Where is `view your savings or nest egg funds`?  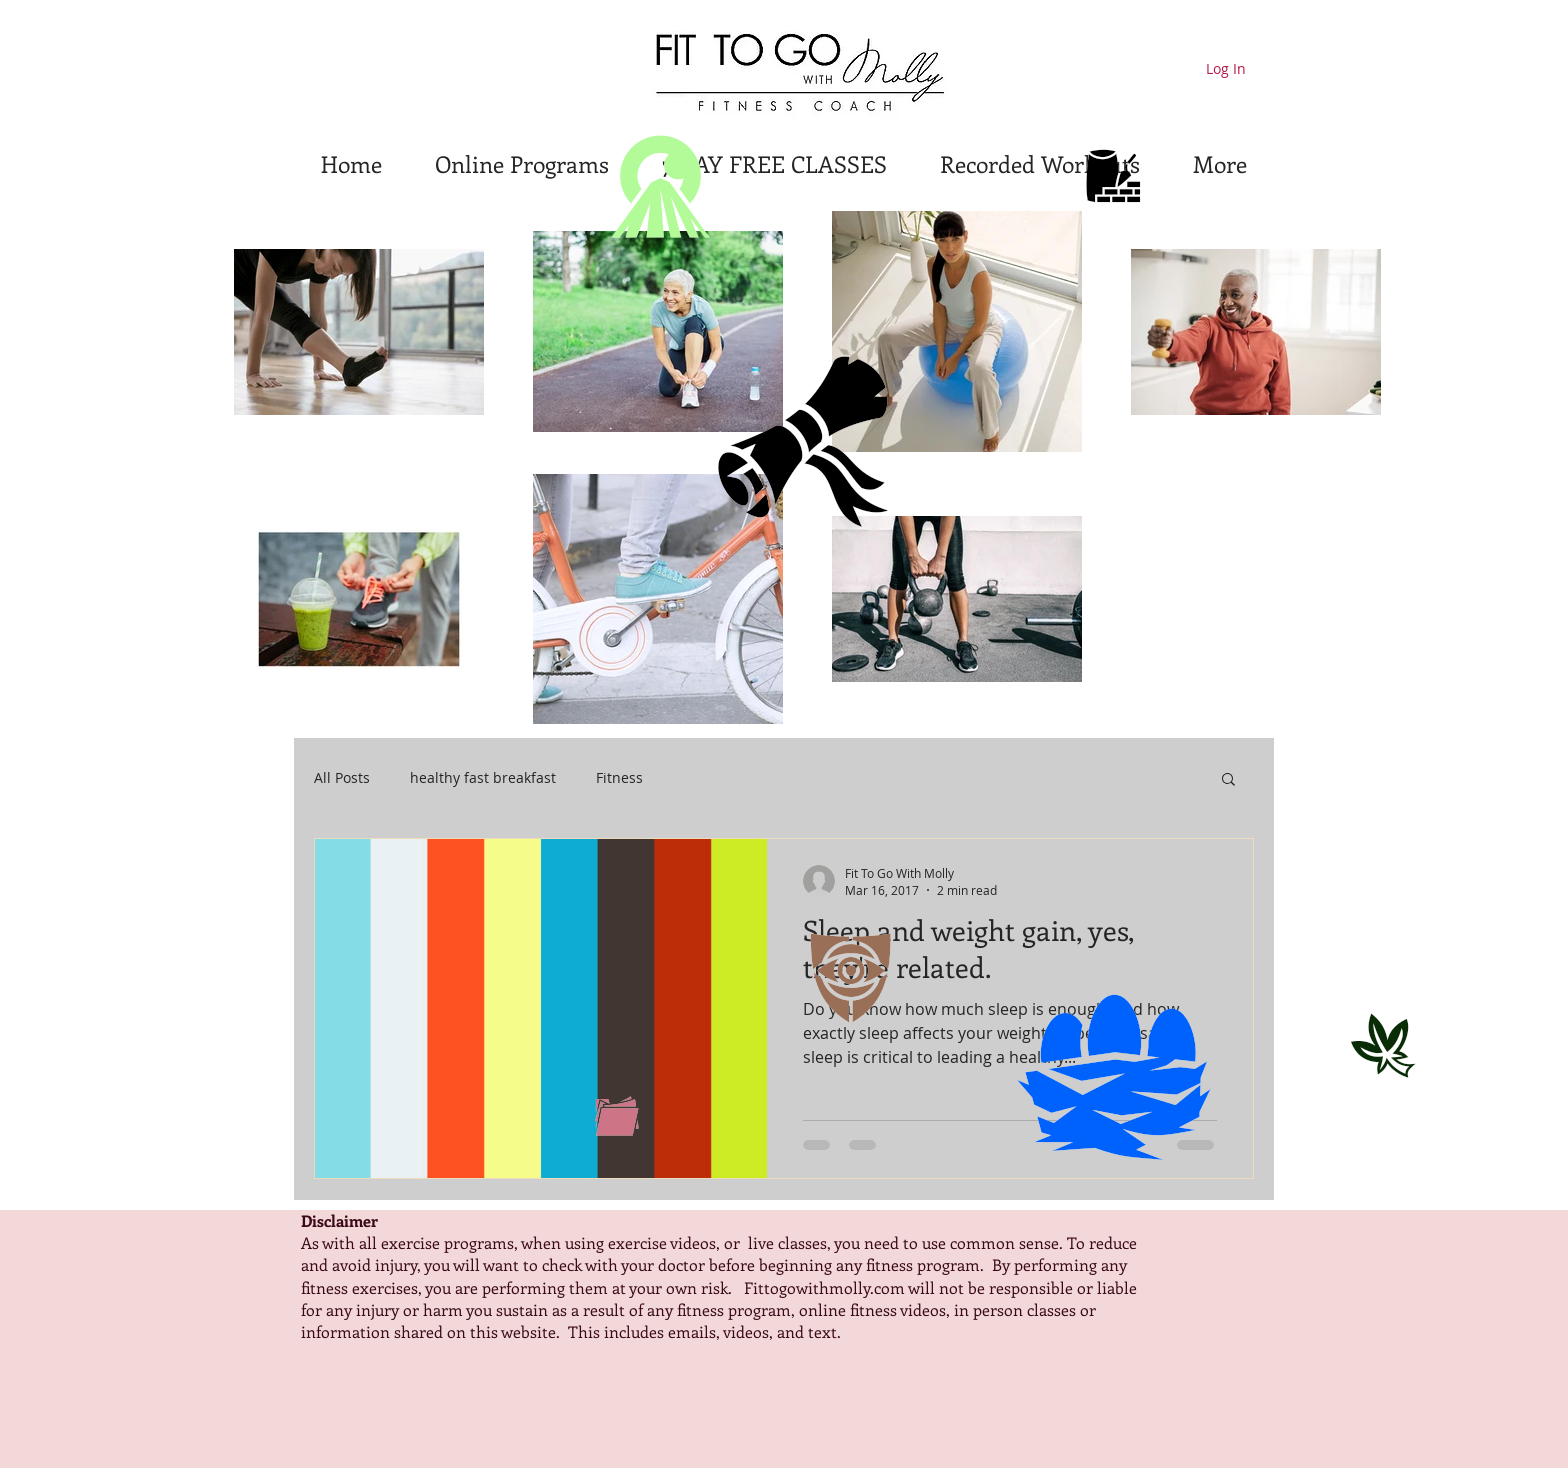 view your savings or nest egg funds is located at coordinates (1111, 1066).